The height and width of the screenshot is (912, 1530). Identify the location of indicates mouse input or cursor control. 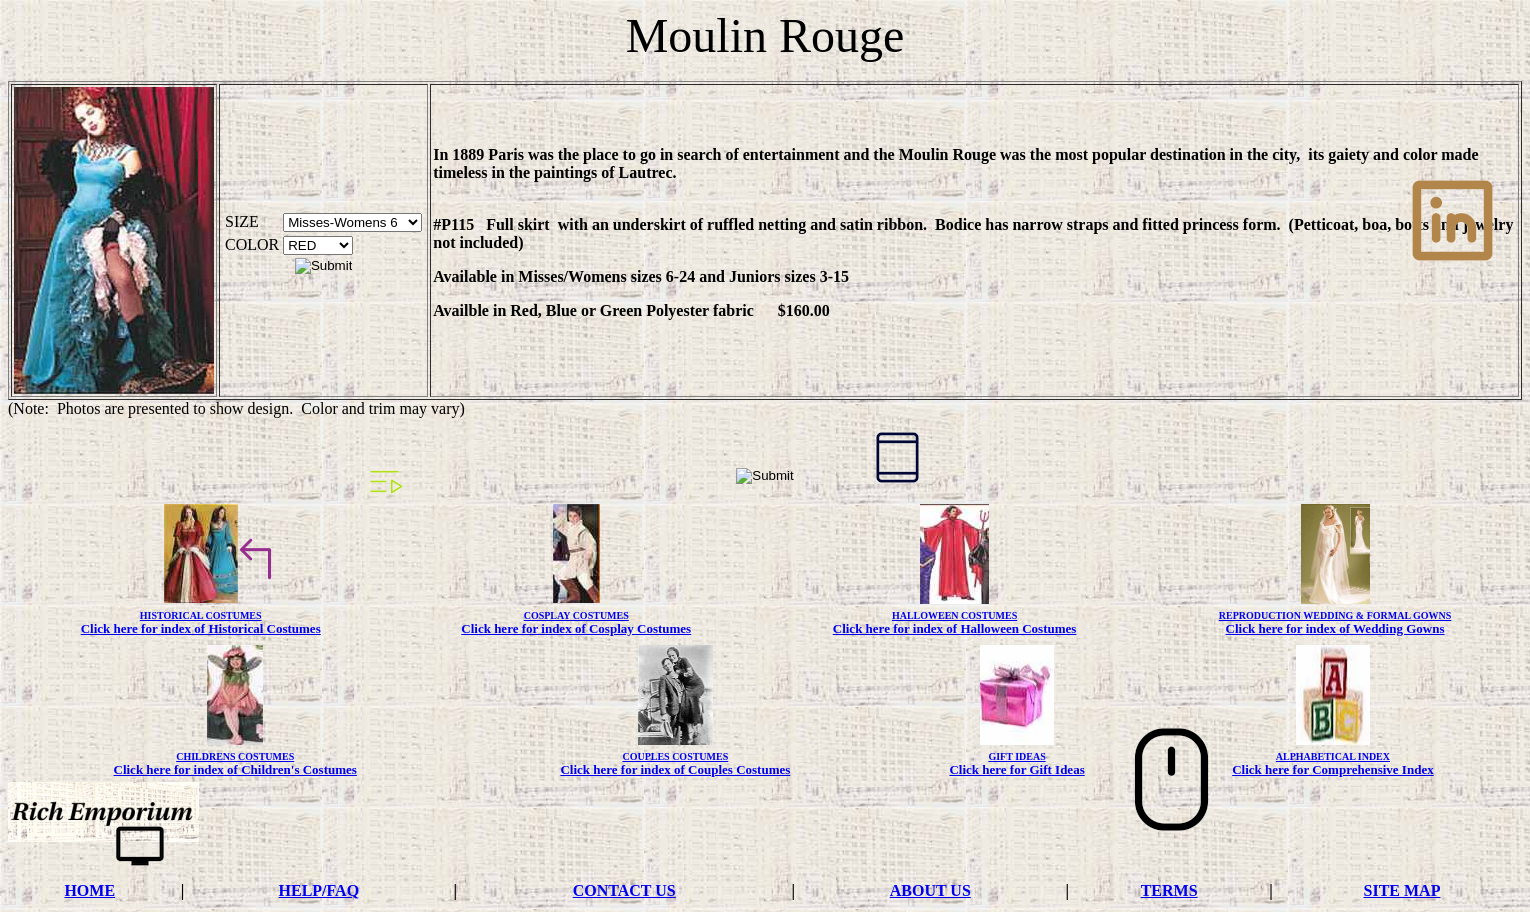
(1171, 779).